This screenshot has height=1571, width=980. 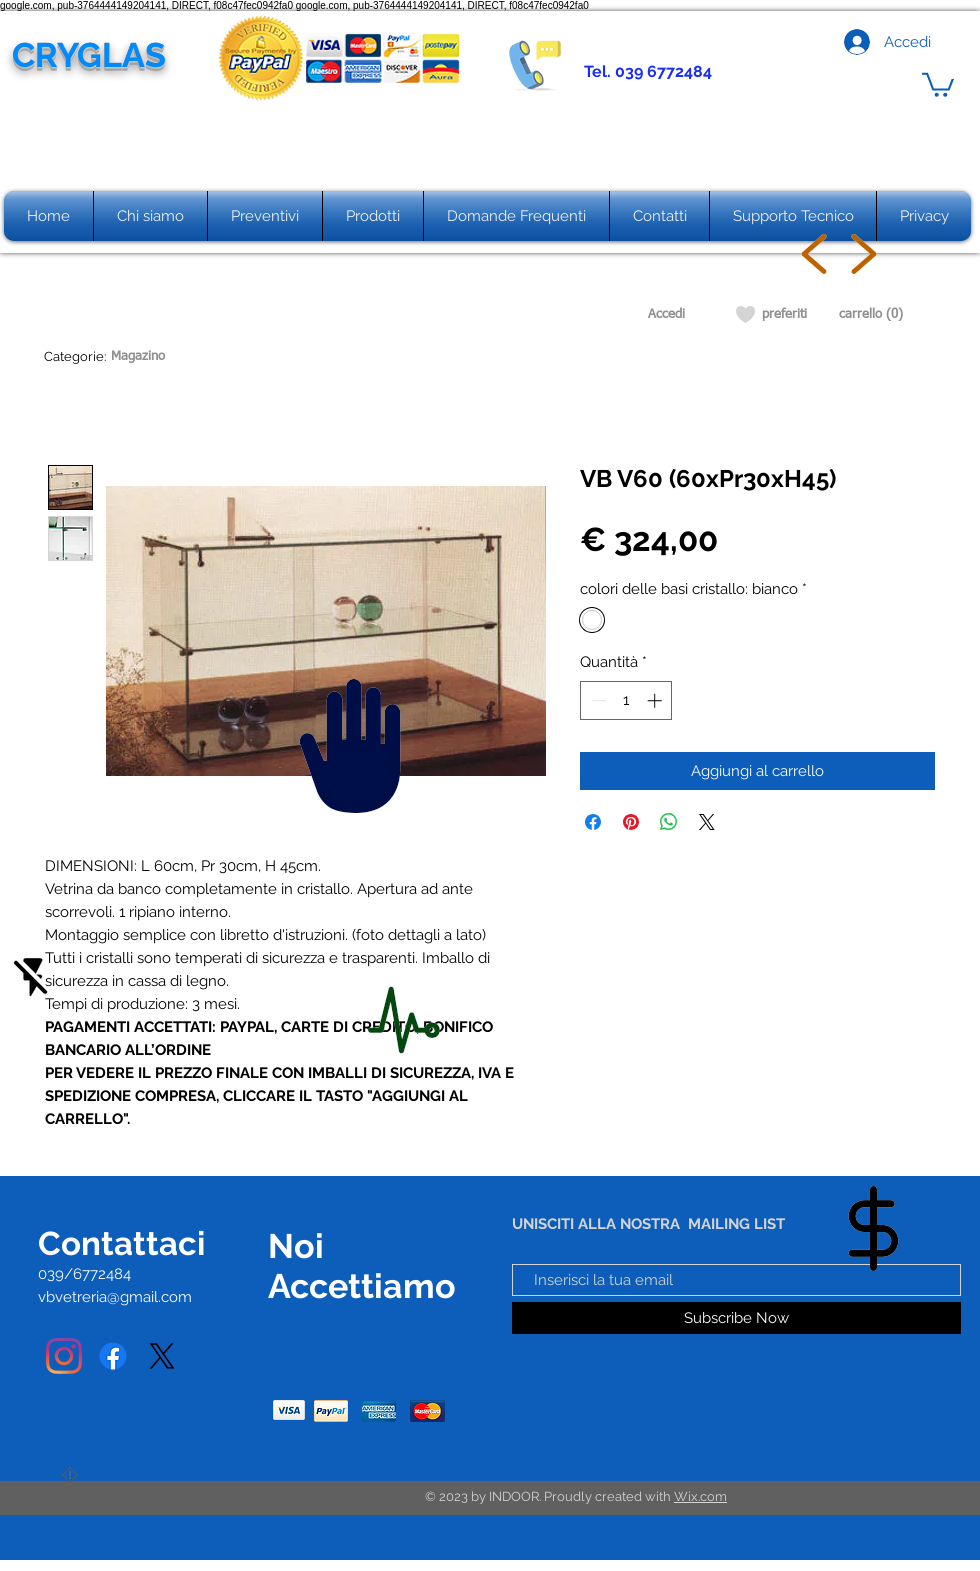 I want to click on view or edit source code, so click(x=839, y=254).